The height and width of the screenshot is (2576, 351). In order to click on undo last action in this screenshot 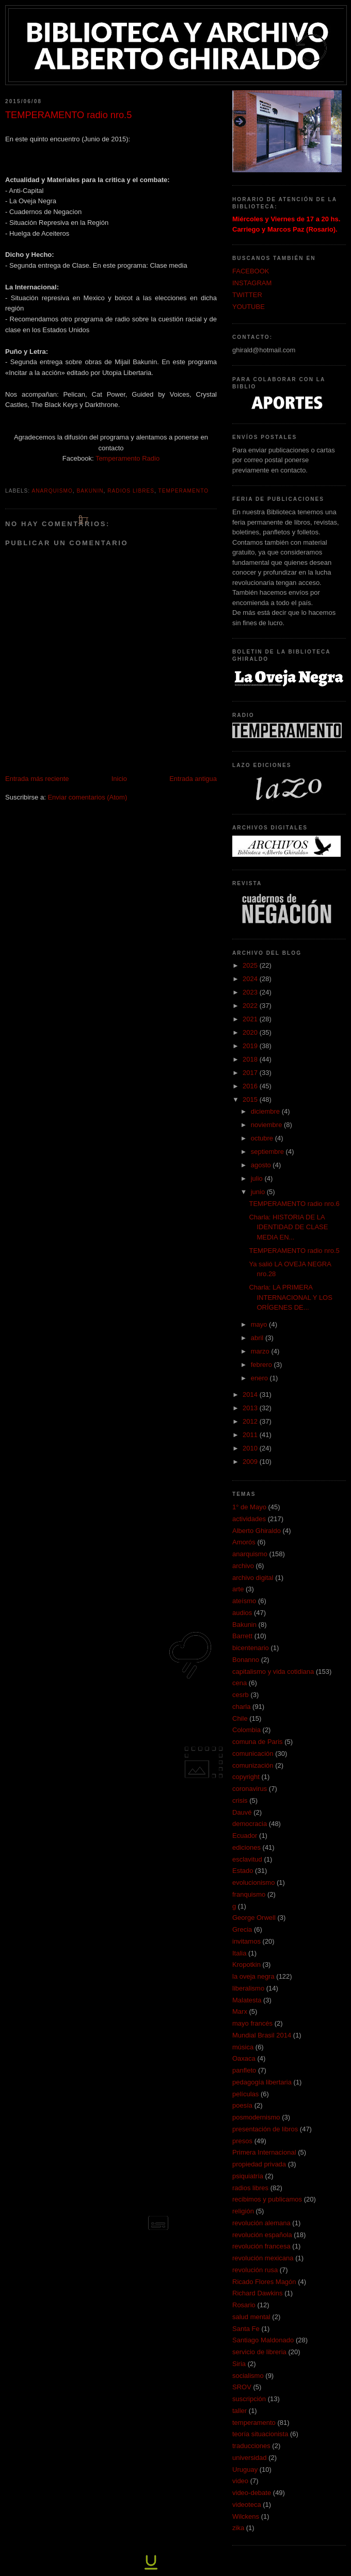, I will do `click(312, 48)`.